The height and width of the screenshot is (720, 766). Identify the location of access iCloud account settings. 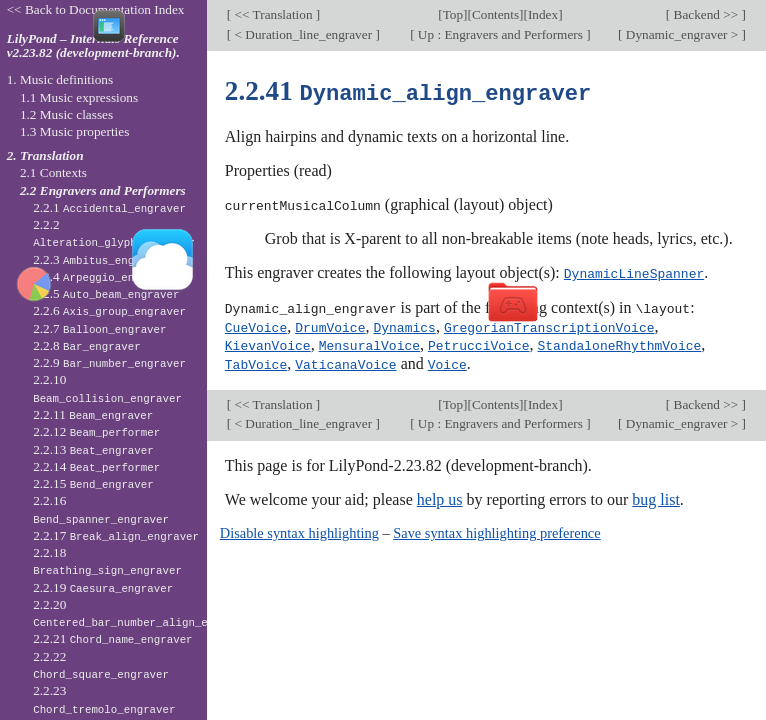
(162, 259).